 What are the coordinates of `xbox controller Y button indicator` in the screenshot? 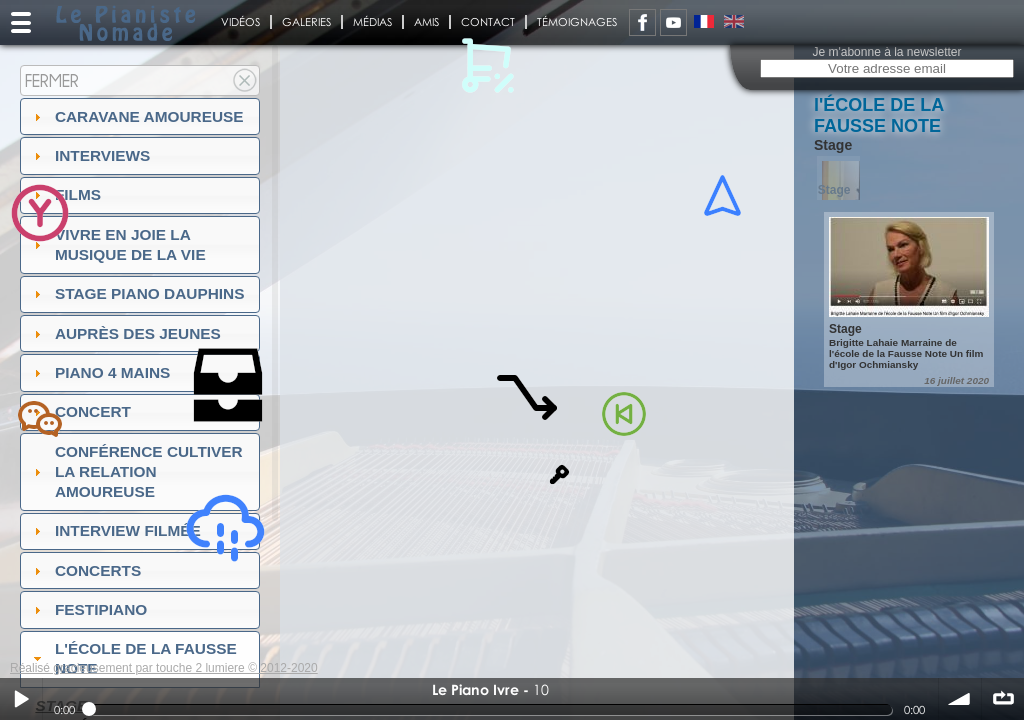 It's located at (40, 213).